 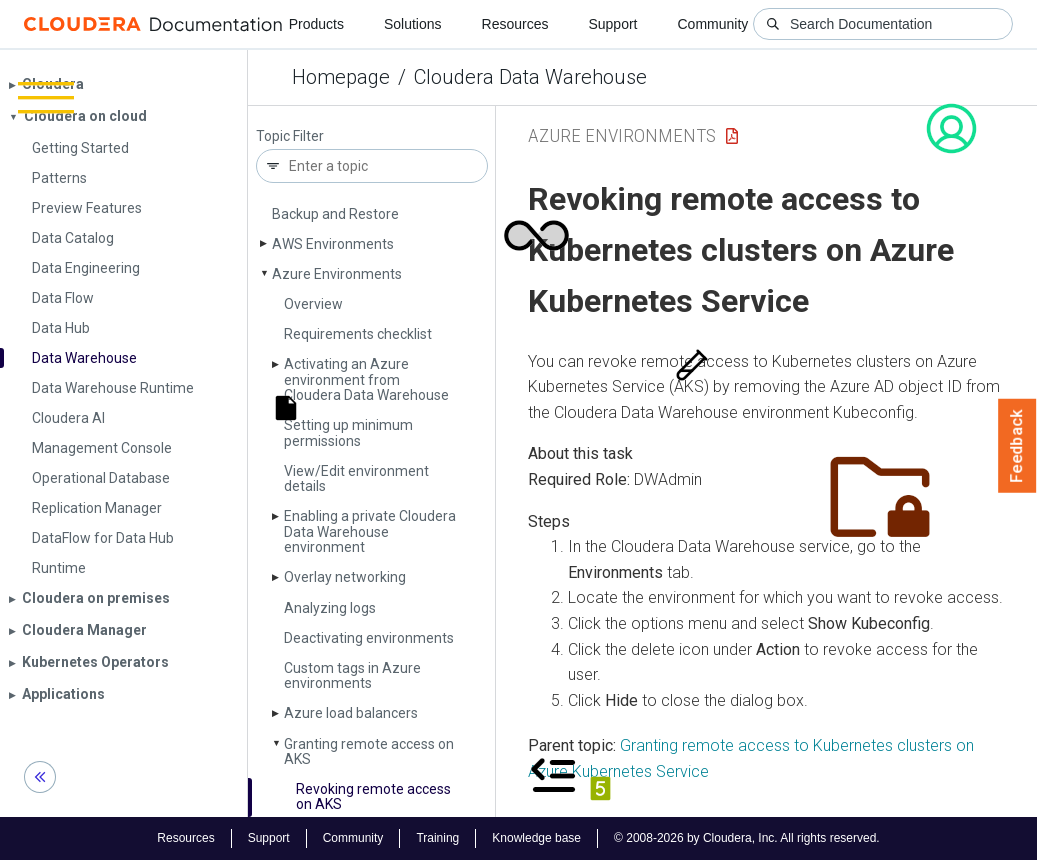 I want to click on view your profile, so click(x=951, y=128).